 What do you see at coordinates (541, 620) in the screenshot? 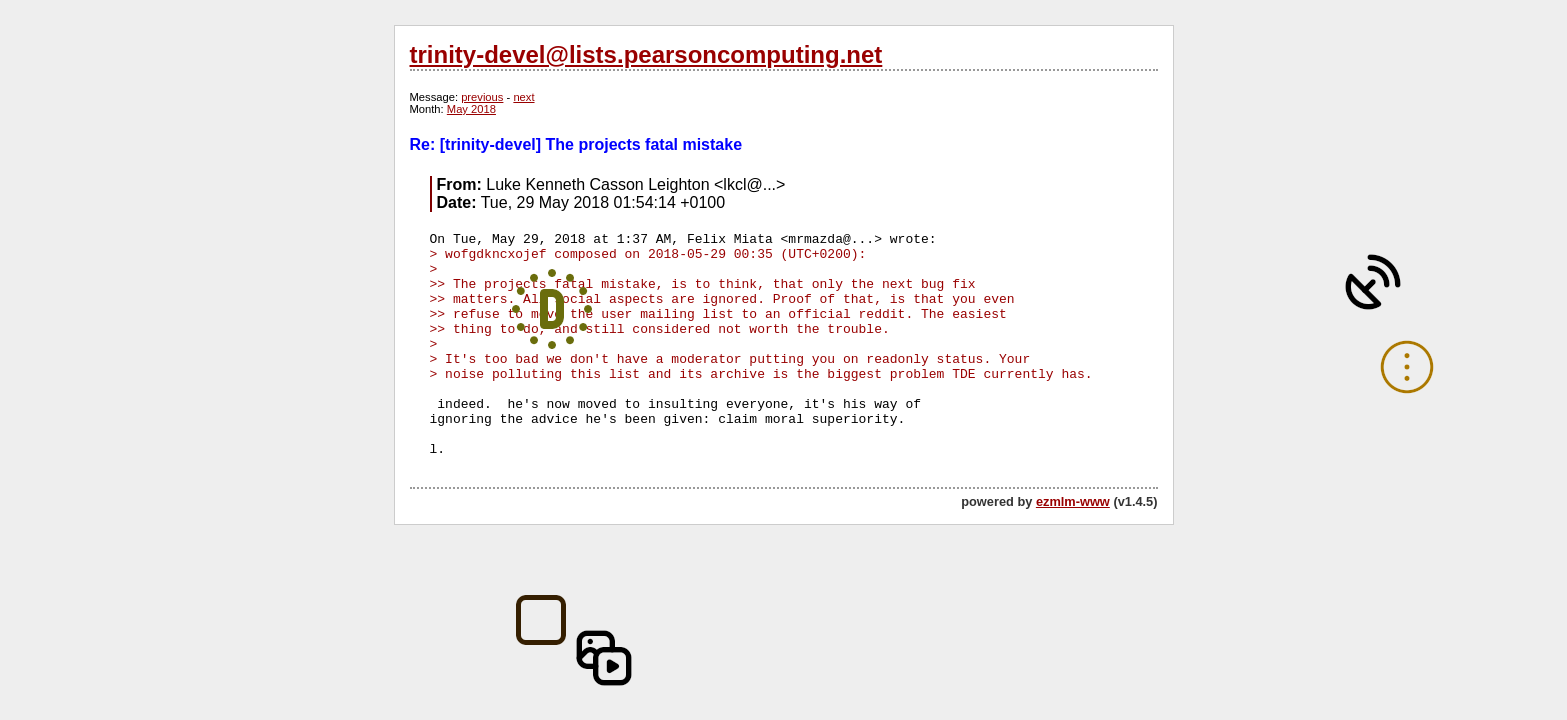
I see `indicates tumble dry setting for laundry` at bounding box center [541, 620].